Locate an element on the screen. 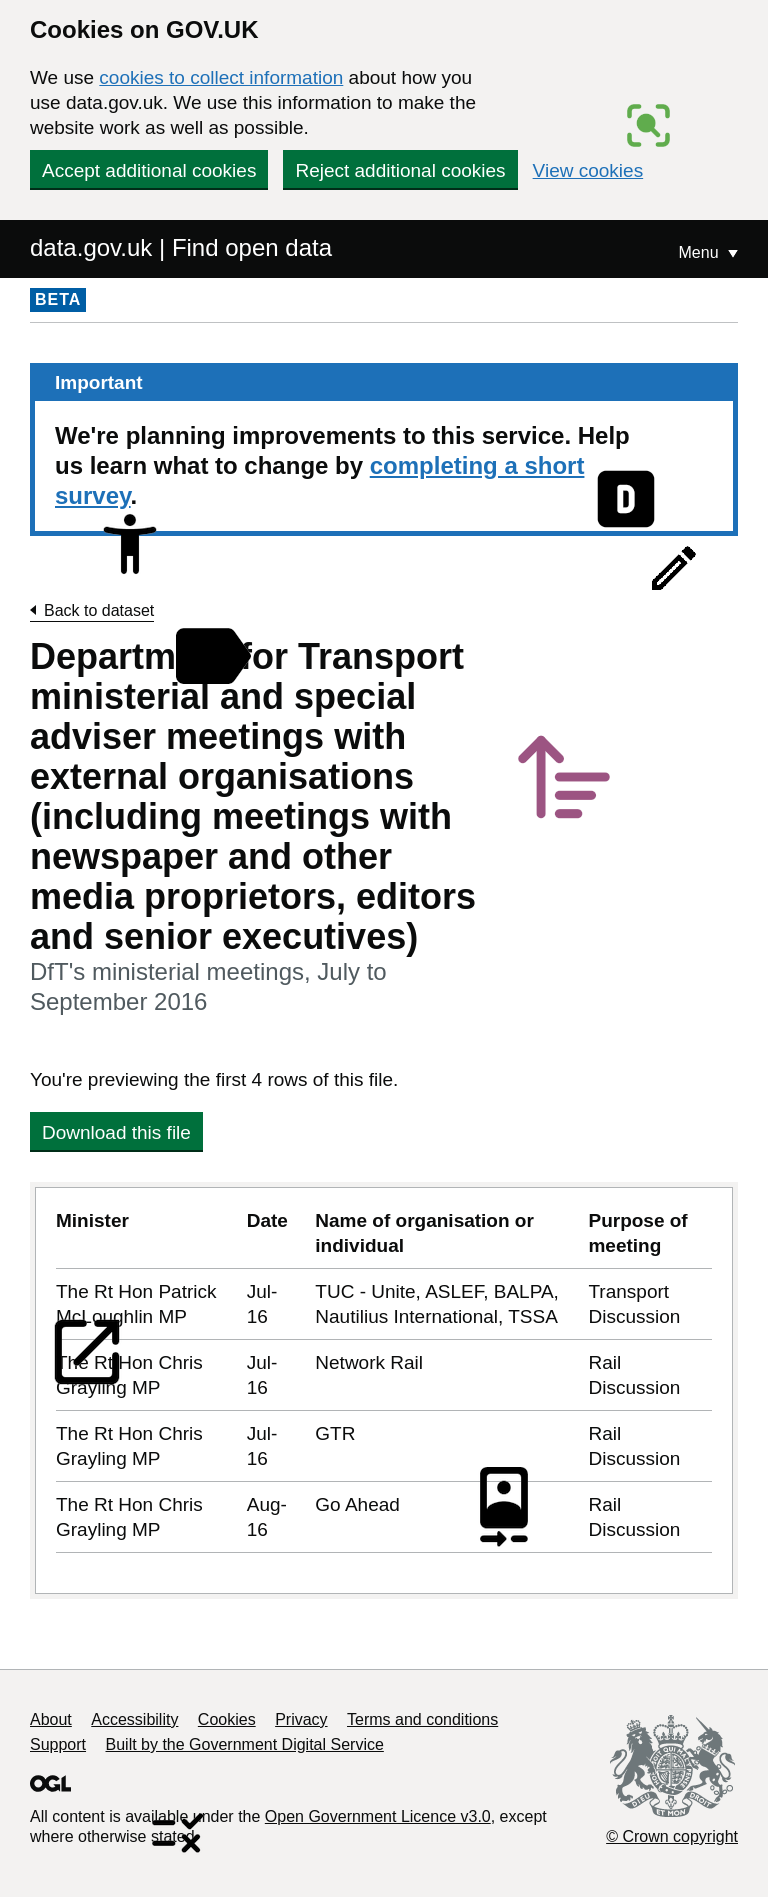 This screenshot has width=768, height=1897. access accessibility settings is located at coordinates (130, 544).